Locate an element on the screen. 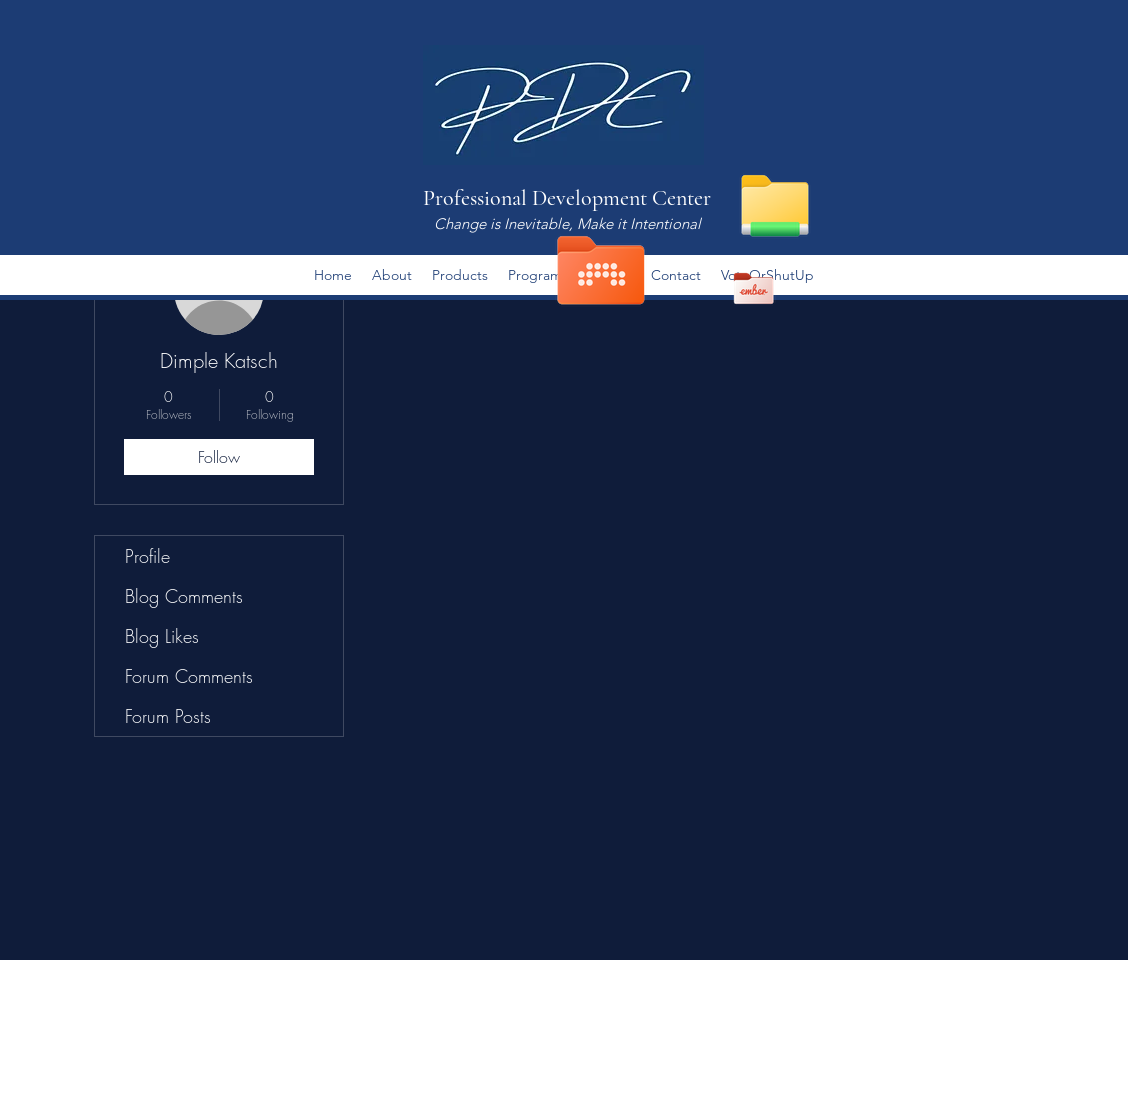  open Bitwig Studio project files folder is located at coordinates (600, 272).